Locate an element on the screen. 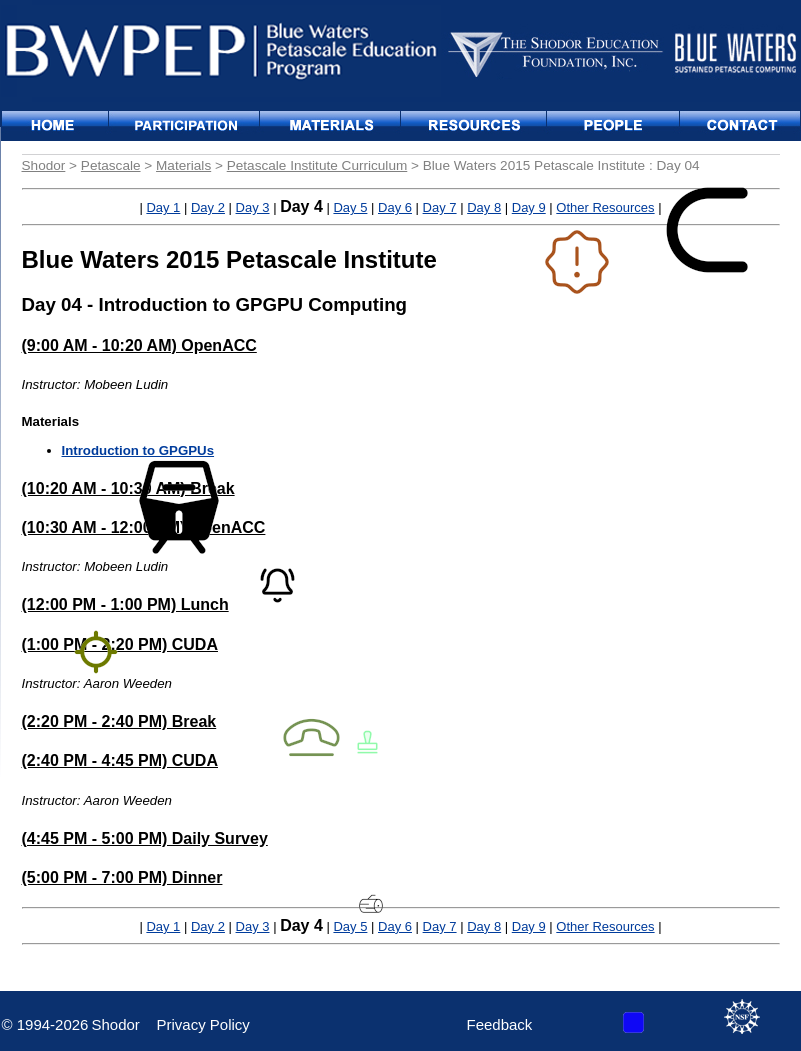  indicates a warning or alert requiring attention is located at coordinates (577, 262).